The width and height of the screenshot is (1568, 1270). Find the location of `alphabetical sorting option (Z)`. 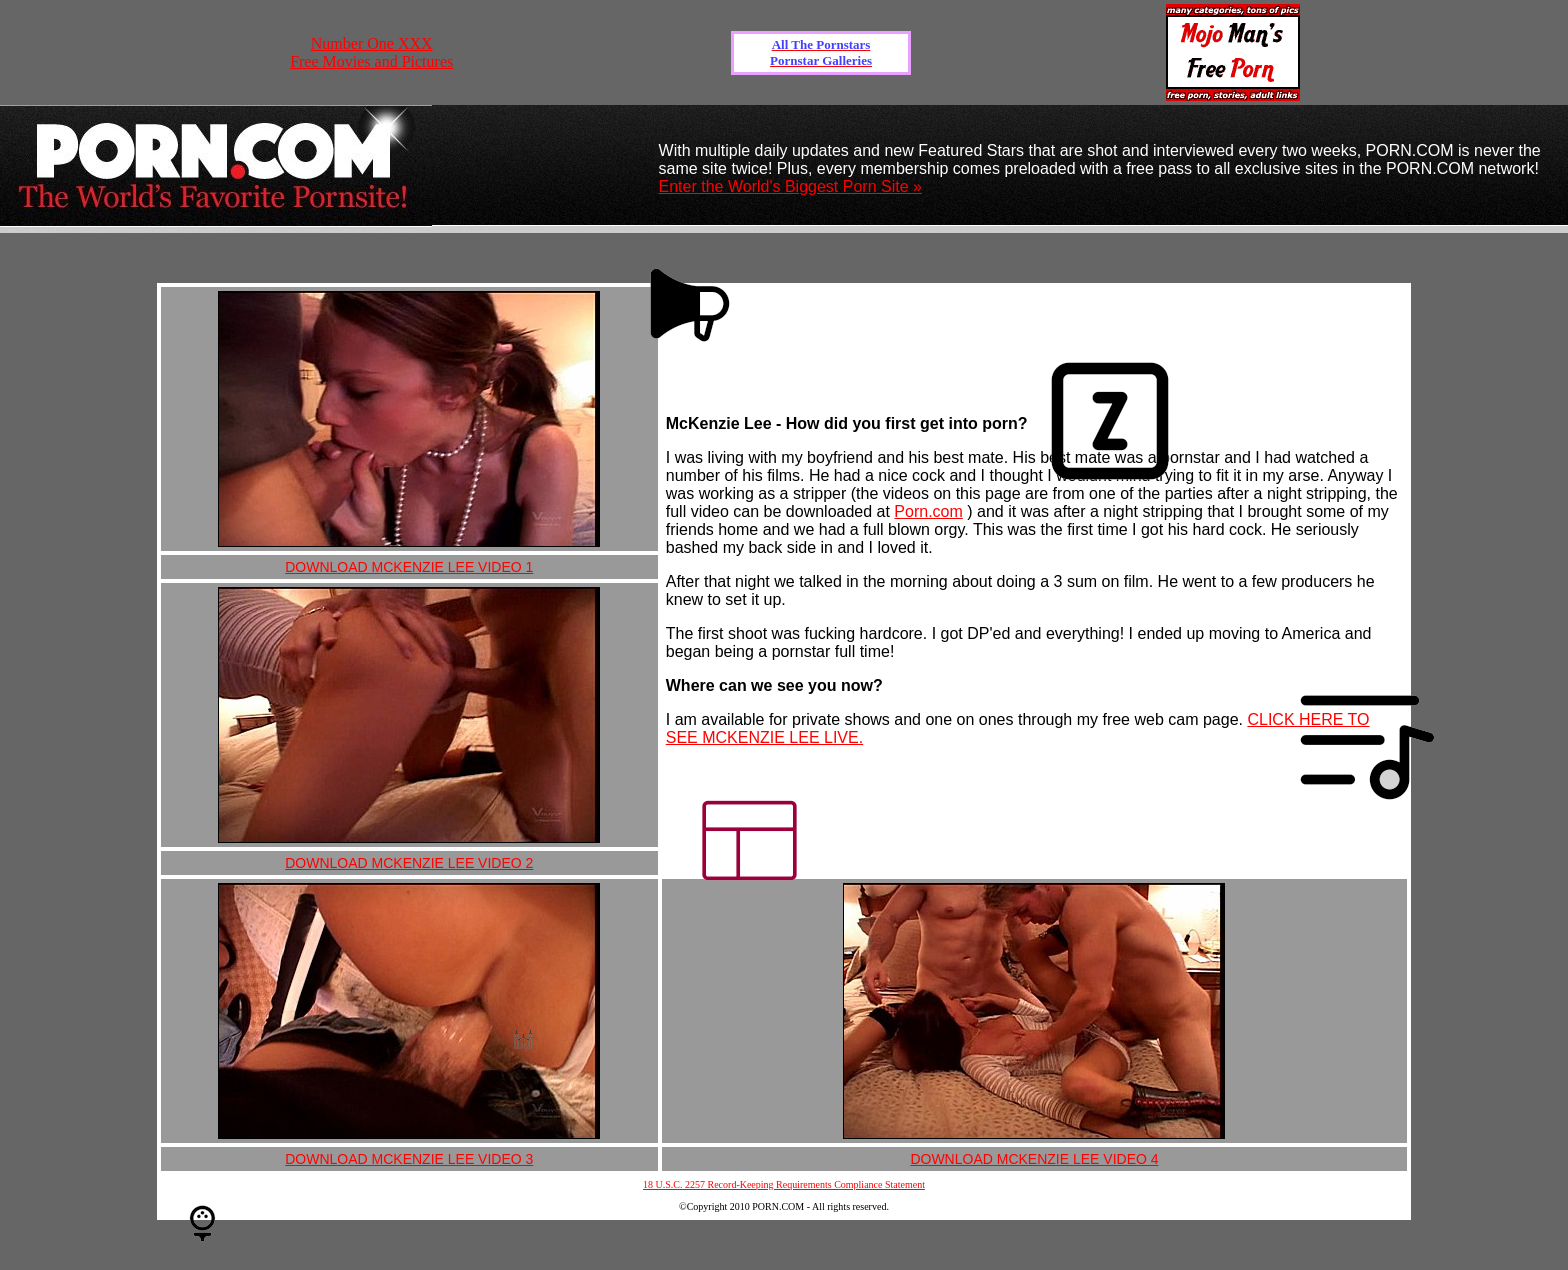

alphabetical sorting option (Z) is located at coordinates (1110, 421).